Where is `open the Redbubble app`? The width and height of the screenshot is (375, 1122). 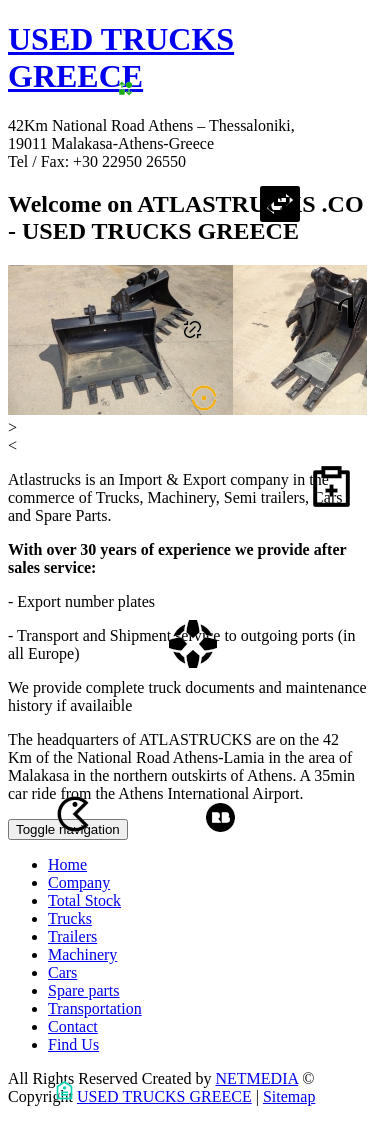
open the Redbubble app is located at coordinates (220, 817).